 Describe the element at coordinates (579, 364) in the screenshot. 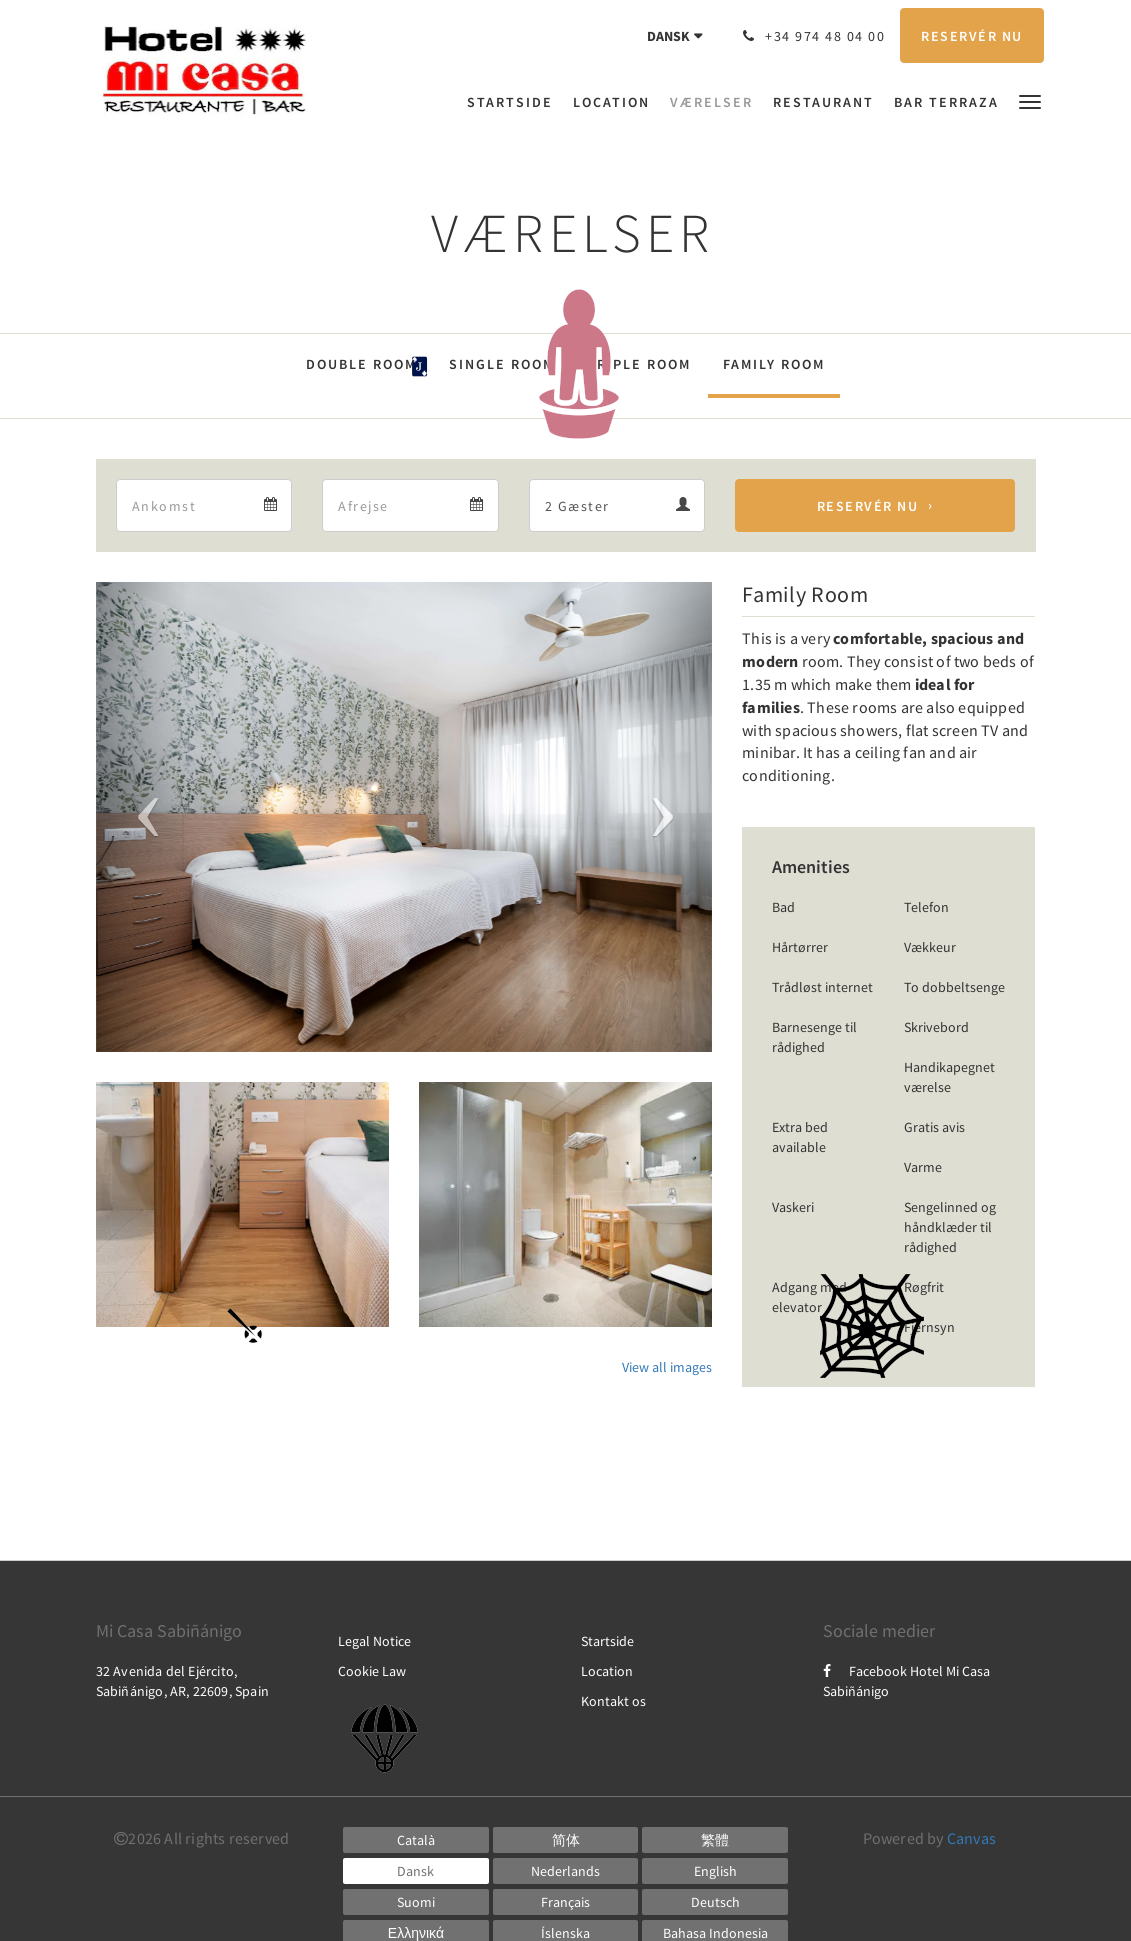

I see `indicates a trap or penalty in gameplay` at that location.